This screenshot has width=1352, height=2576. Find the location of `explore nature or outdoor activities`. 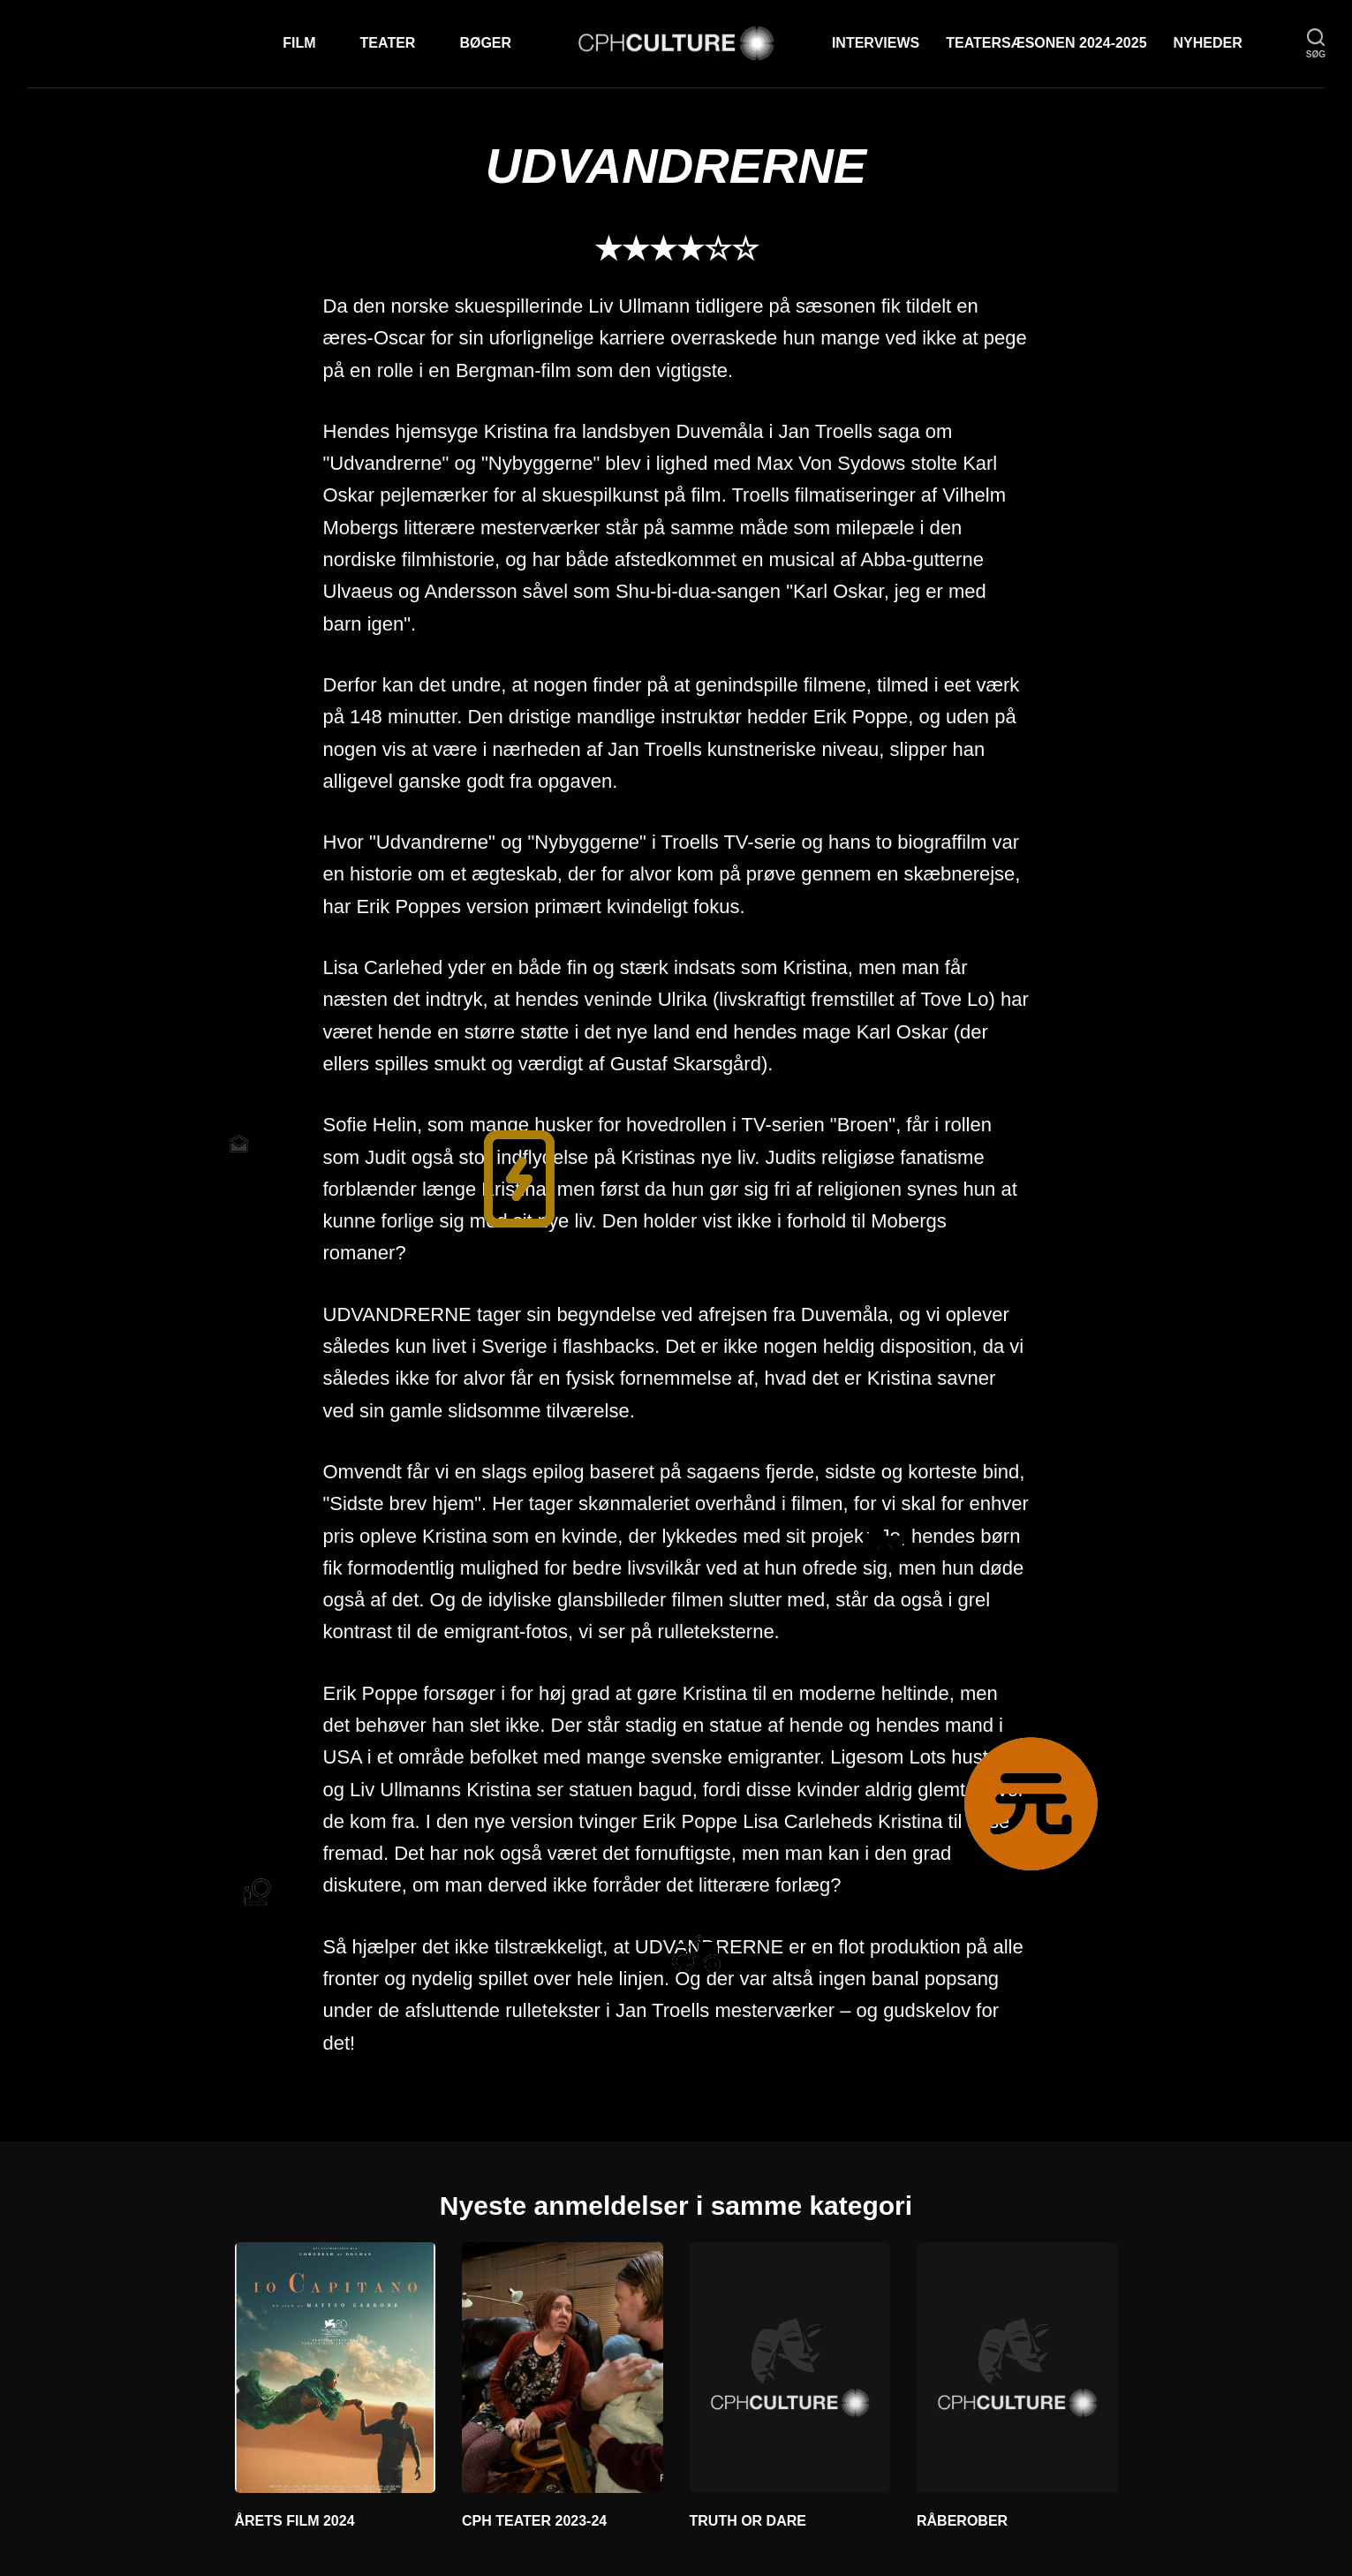

explore nature or outdoor activities is located at coordinates (257, 1892).